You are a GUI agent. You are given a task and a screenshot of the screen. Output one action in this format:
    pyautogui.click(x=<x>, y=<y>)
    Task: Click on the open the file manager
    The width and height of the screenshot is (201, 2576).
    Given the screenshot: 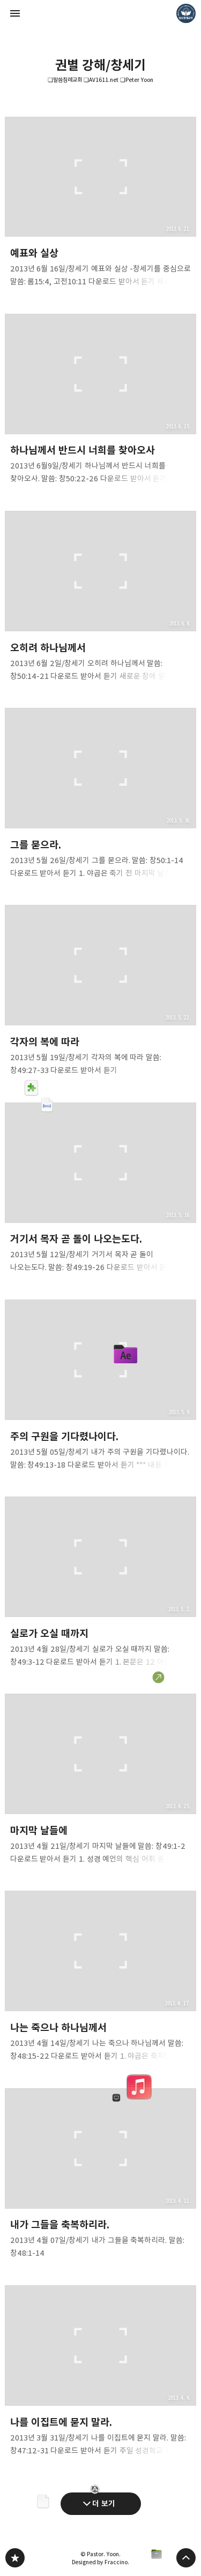 What is the action you would take?
    pyautogui.click(x=157, y=2554)
    